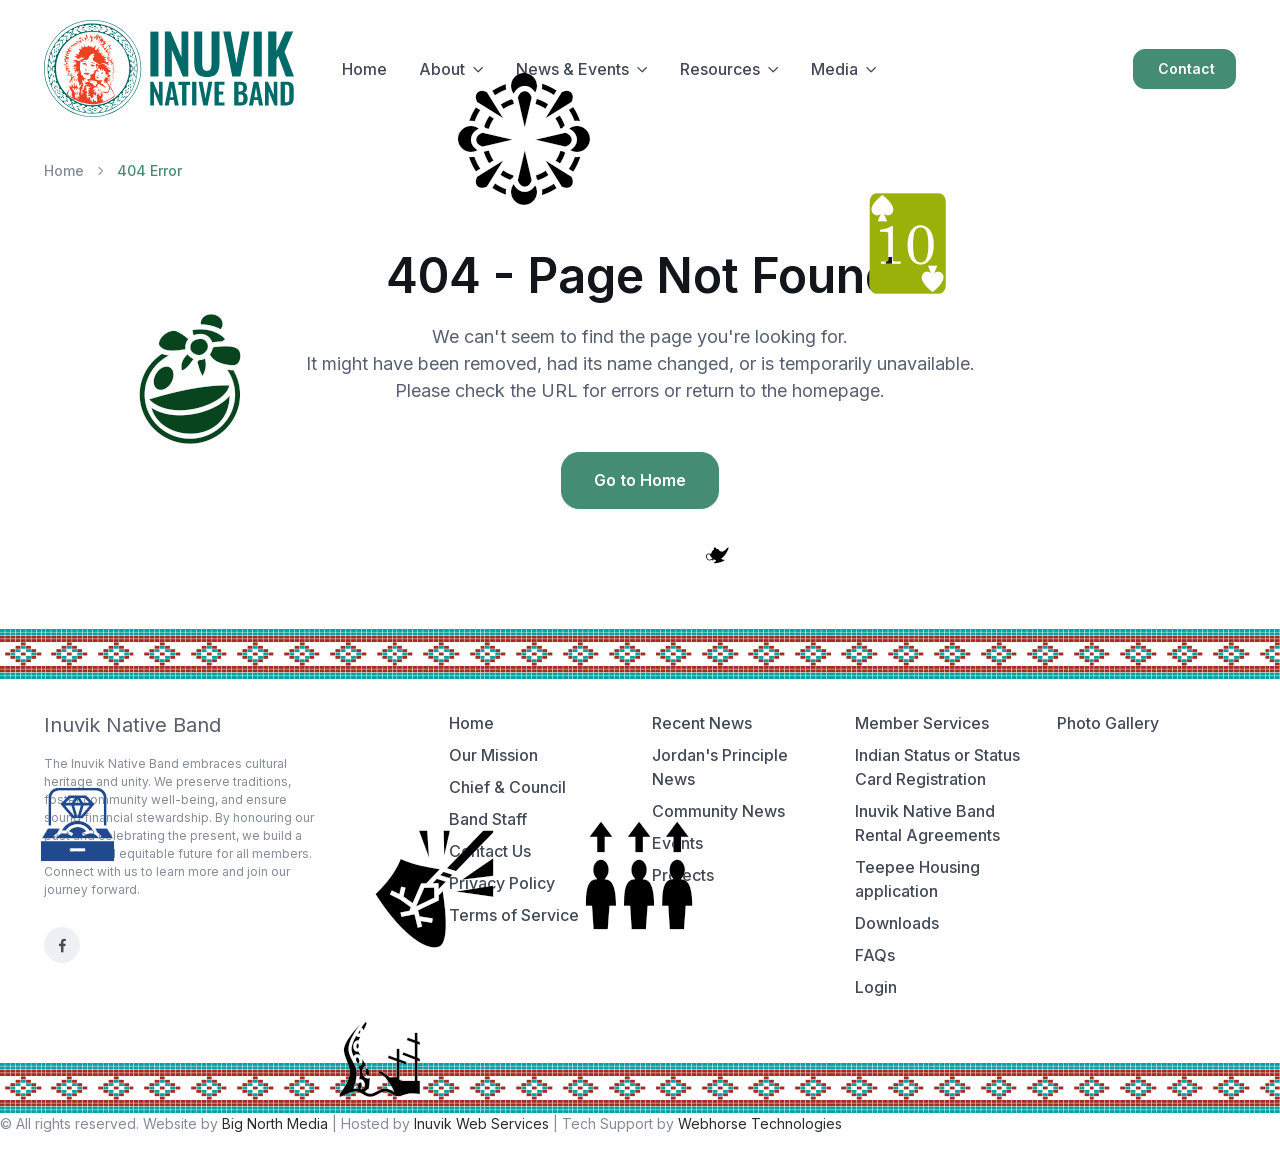 This screenshot has width=1280, height=1150. What do you see at coordinates (639, 875) in the screenshot?
I see `upgrade your team or group members` at bounding box center [639, 875].